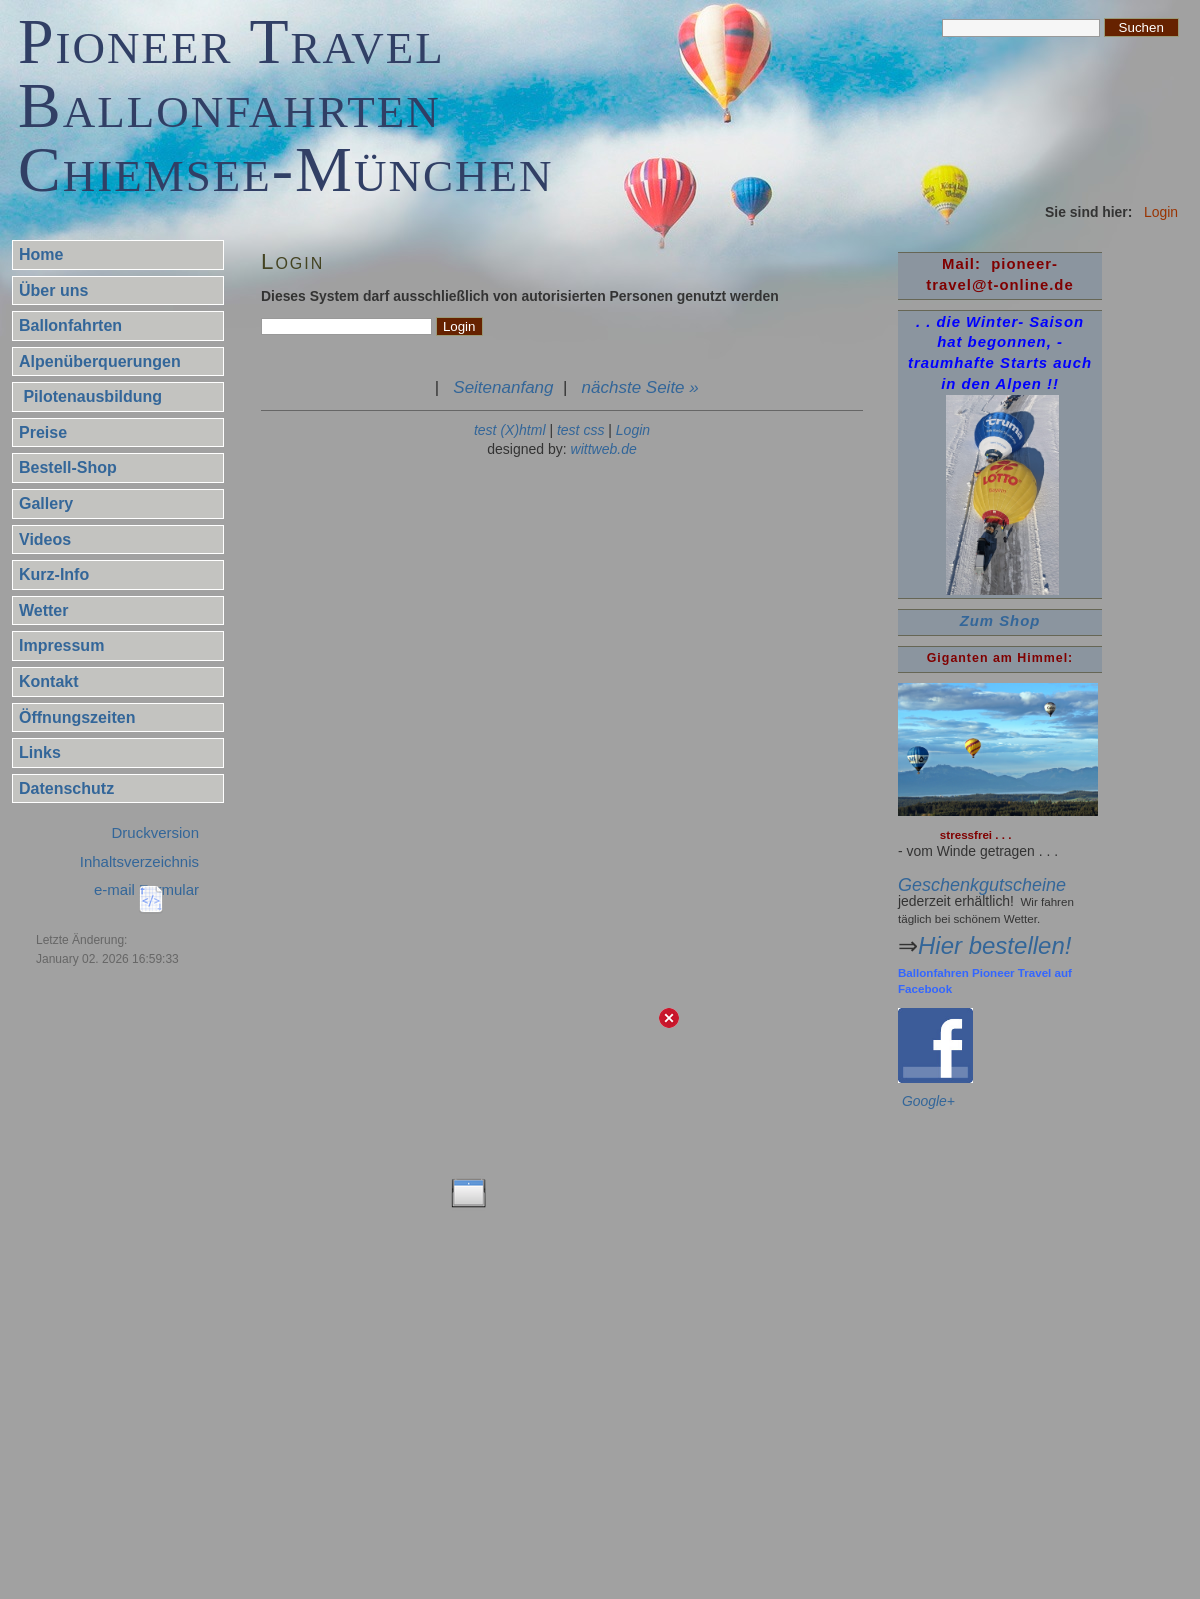  Describe the element at coordinates (151, 899) in the screenshot. I see `an html template file` at that location.